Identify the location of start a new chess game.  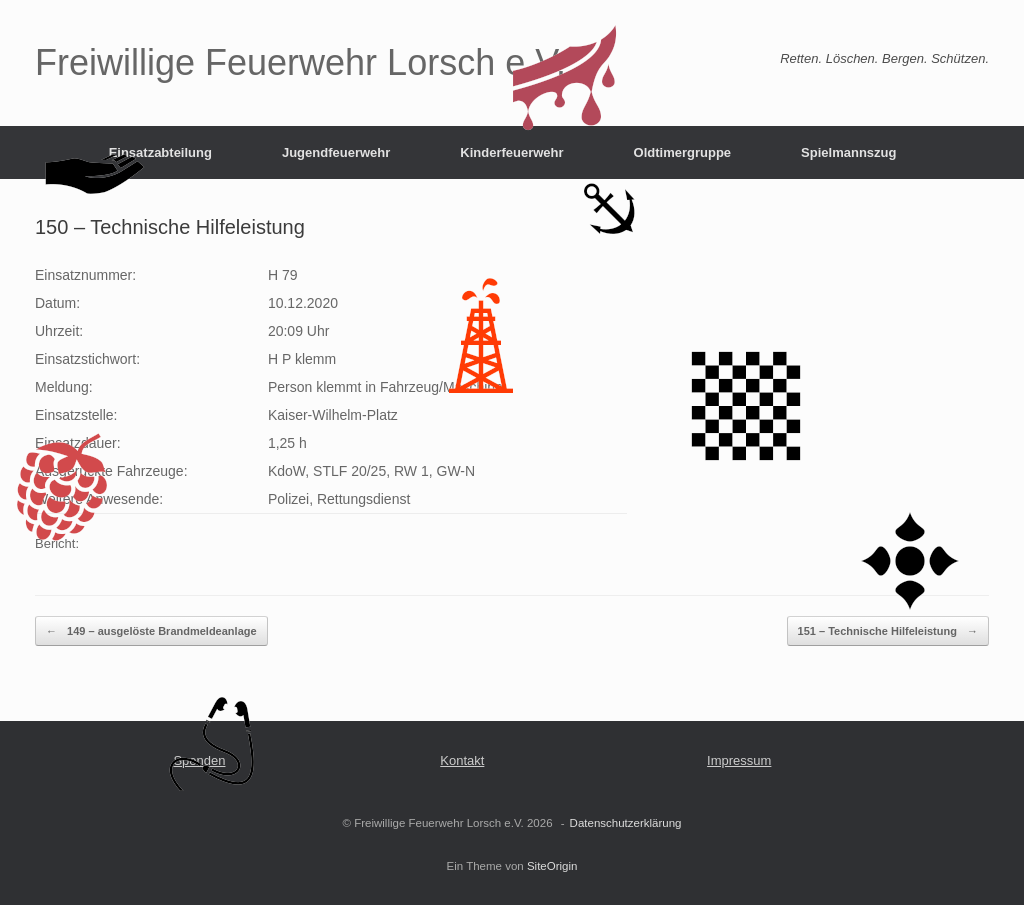
(746, 406).